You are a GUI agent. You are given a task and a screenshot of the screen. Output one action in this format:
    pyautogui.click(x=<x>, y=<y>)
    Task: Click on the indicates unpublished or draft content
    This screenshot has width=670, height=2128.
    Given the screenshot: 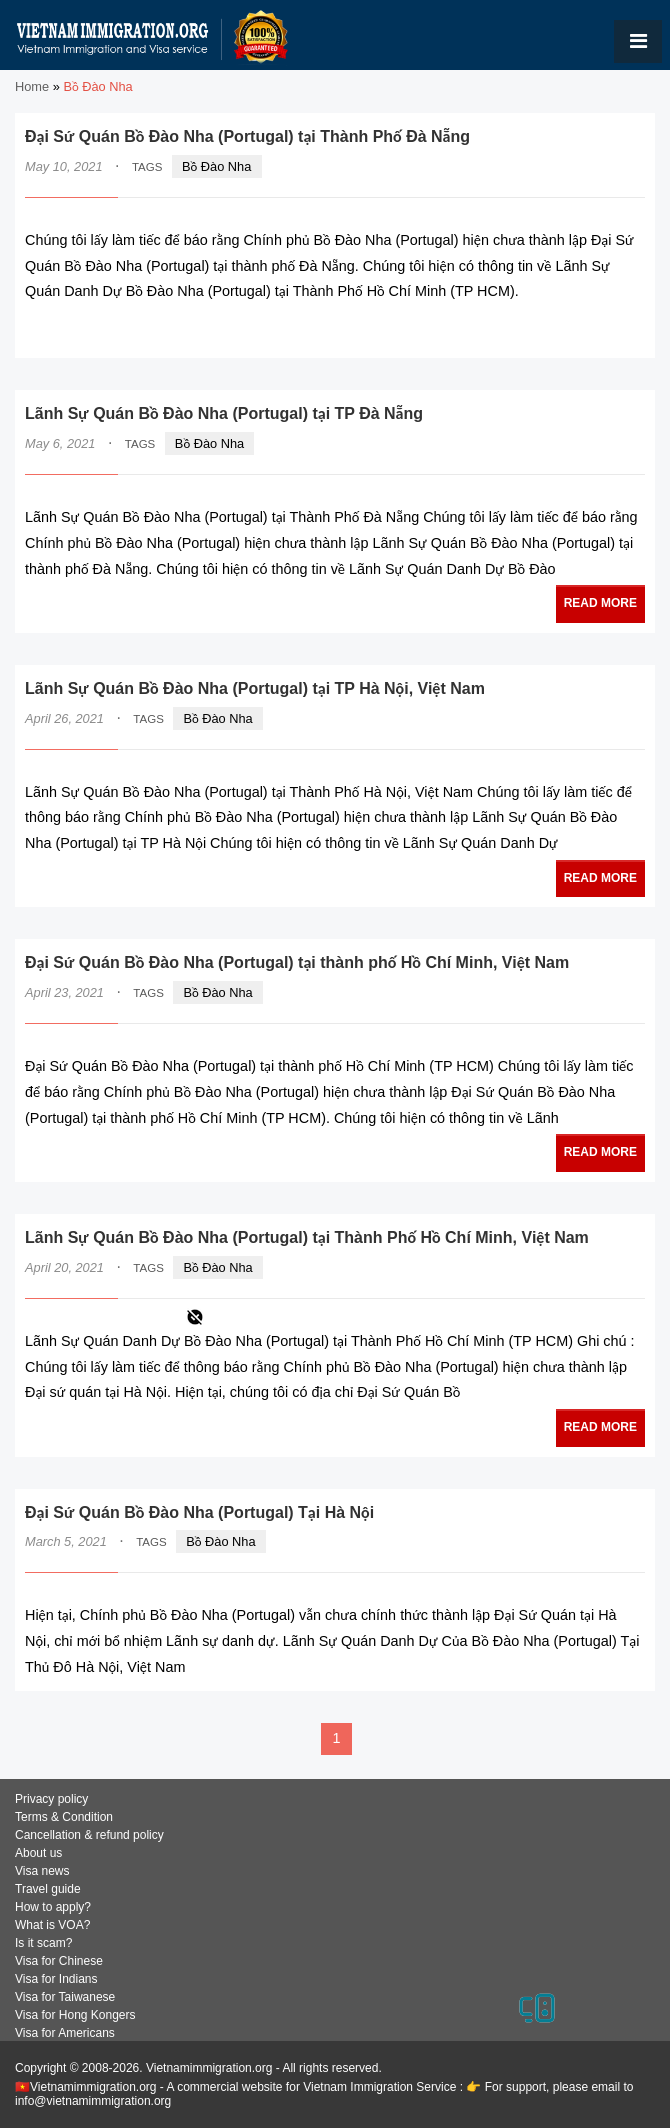 What is the action you would take?
    pyautogui.click(x=195, y=1317)
    